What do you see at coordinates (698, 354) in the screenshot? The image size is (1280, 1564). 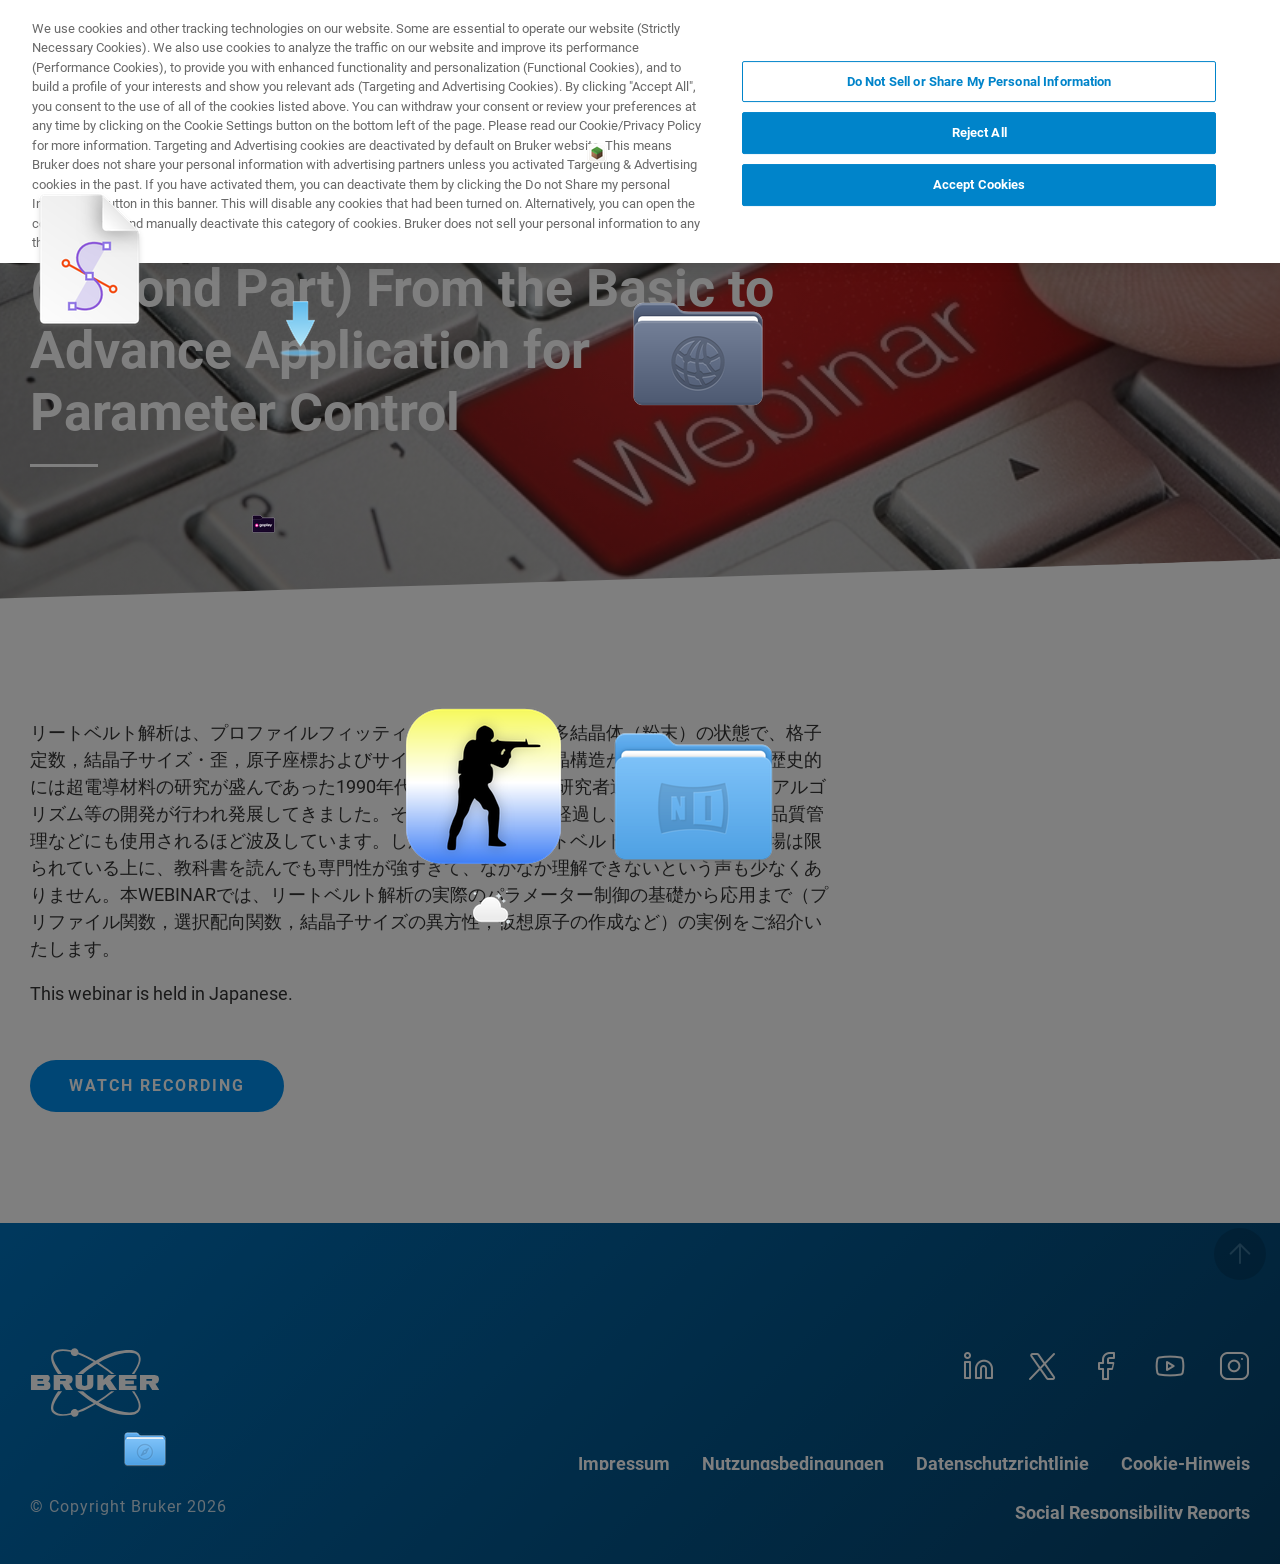 I see `folder containing html or web-related files` at bounding box center [698, 354].